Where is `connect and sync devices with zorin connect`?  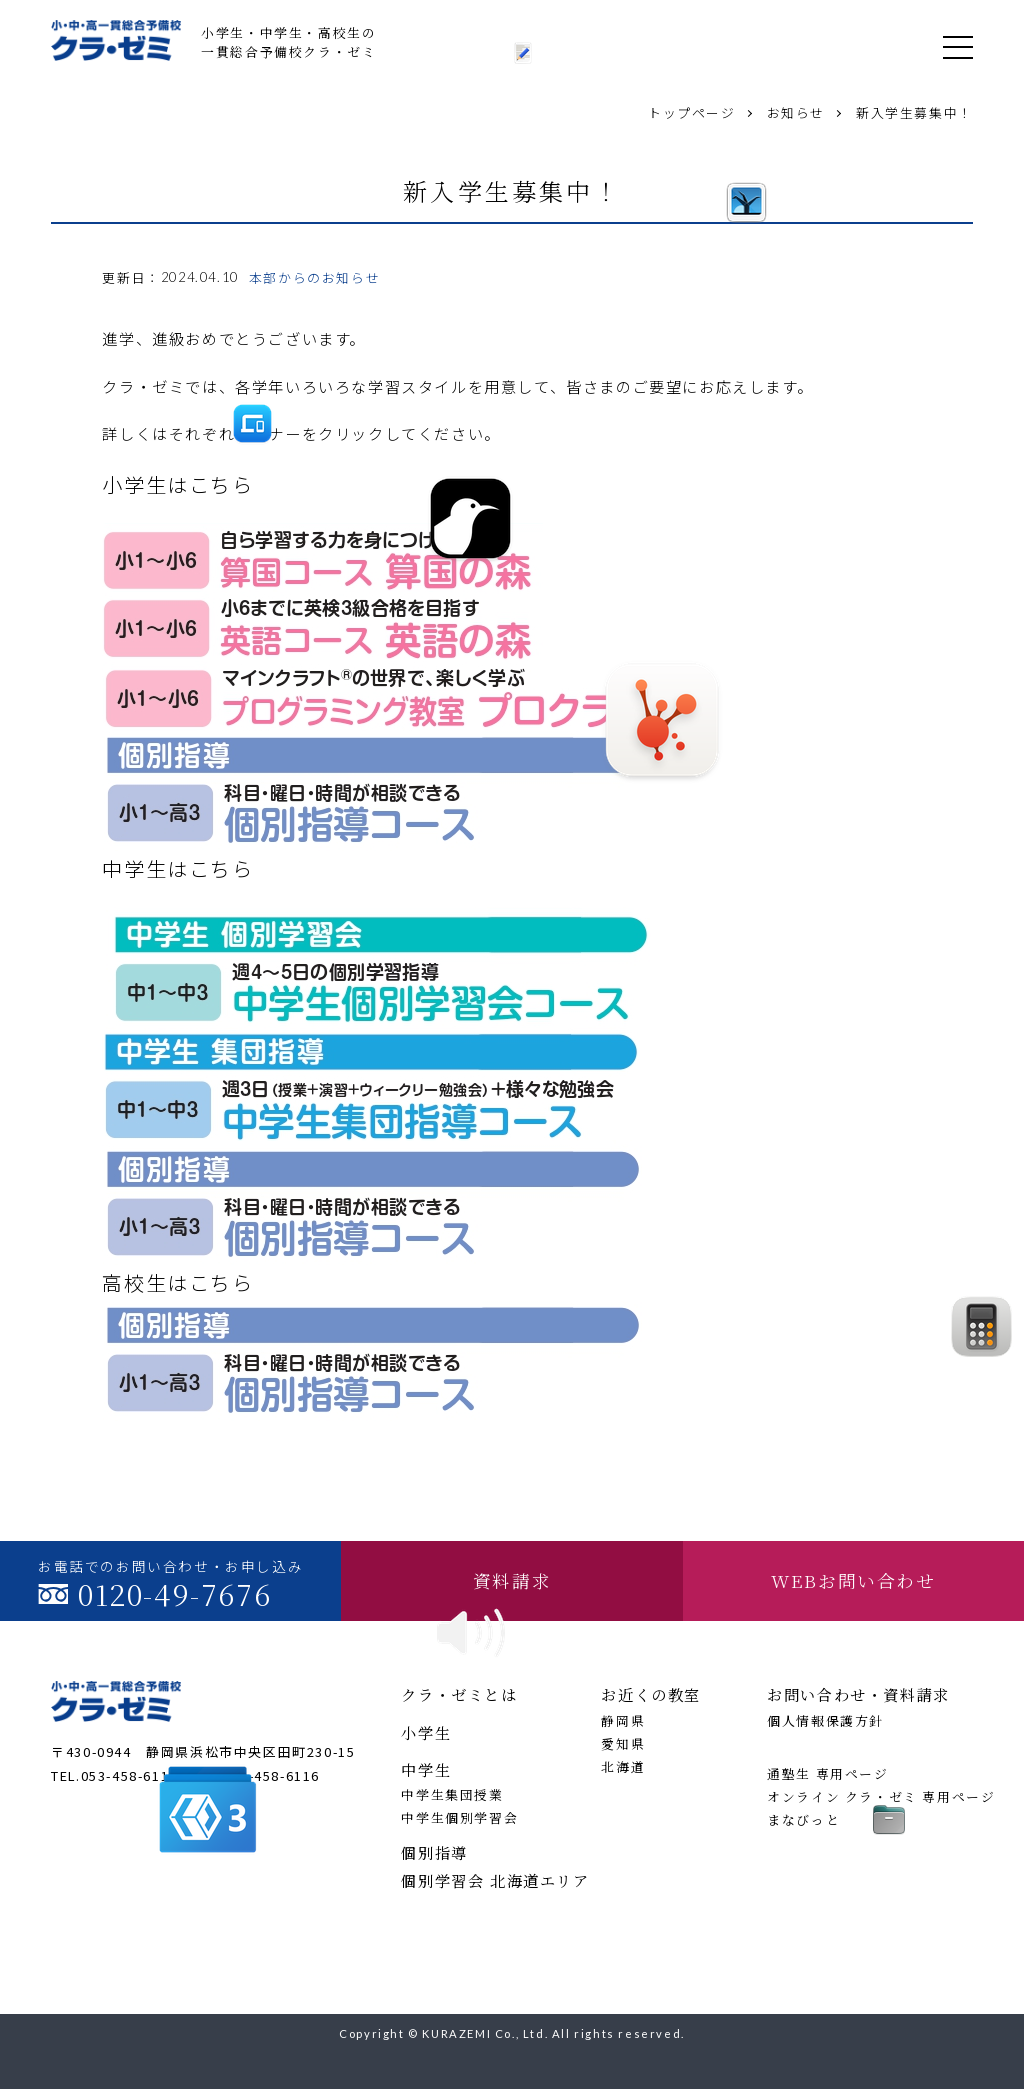 connect and sync devices with zorin connect is located at coordinates (252, 423).